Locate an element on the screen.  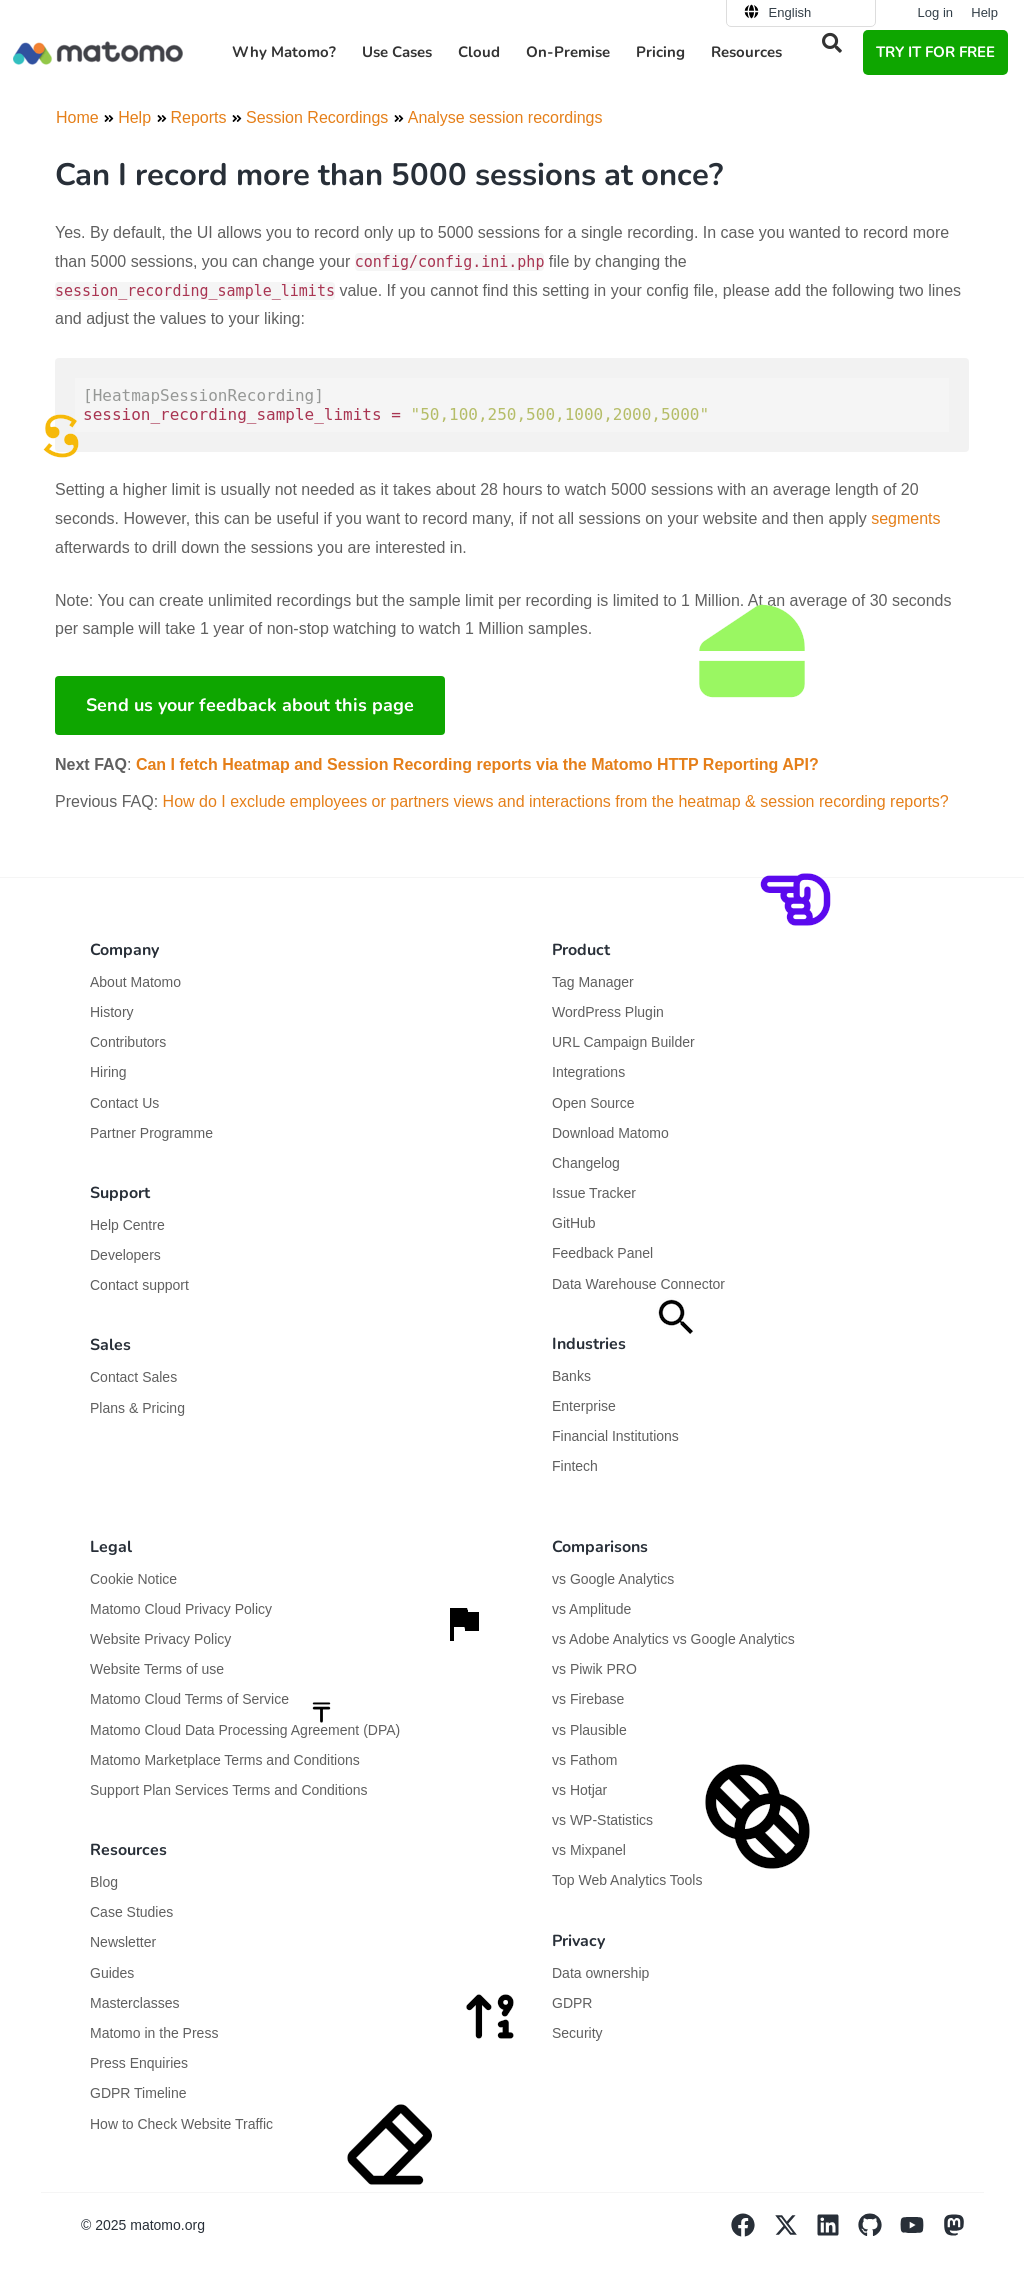
indicates dairy or cheese category in a food app is located at coordinates (752, 651).